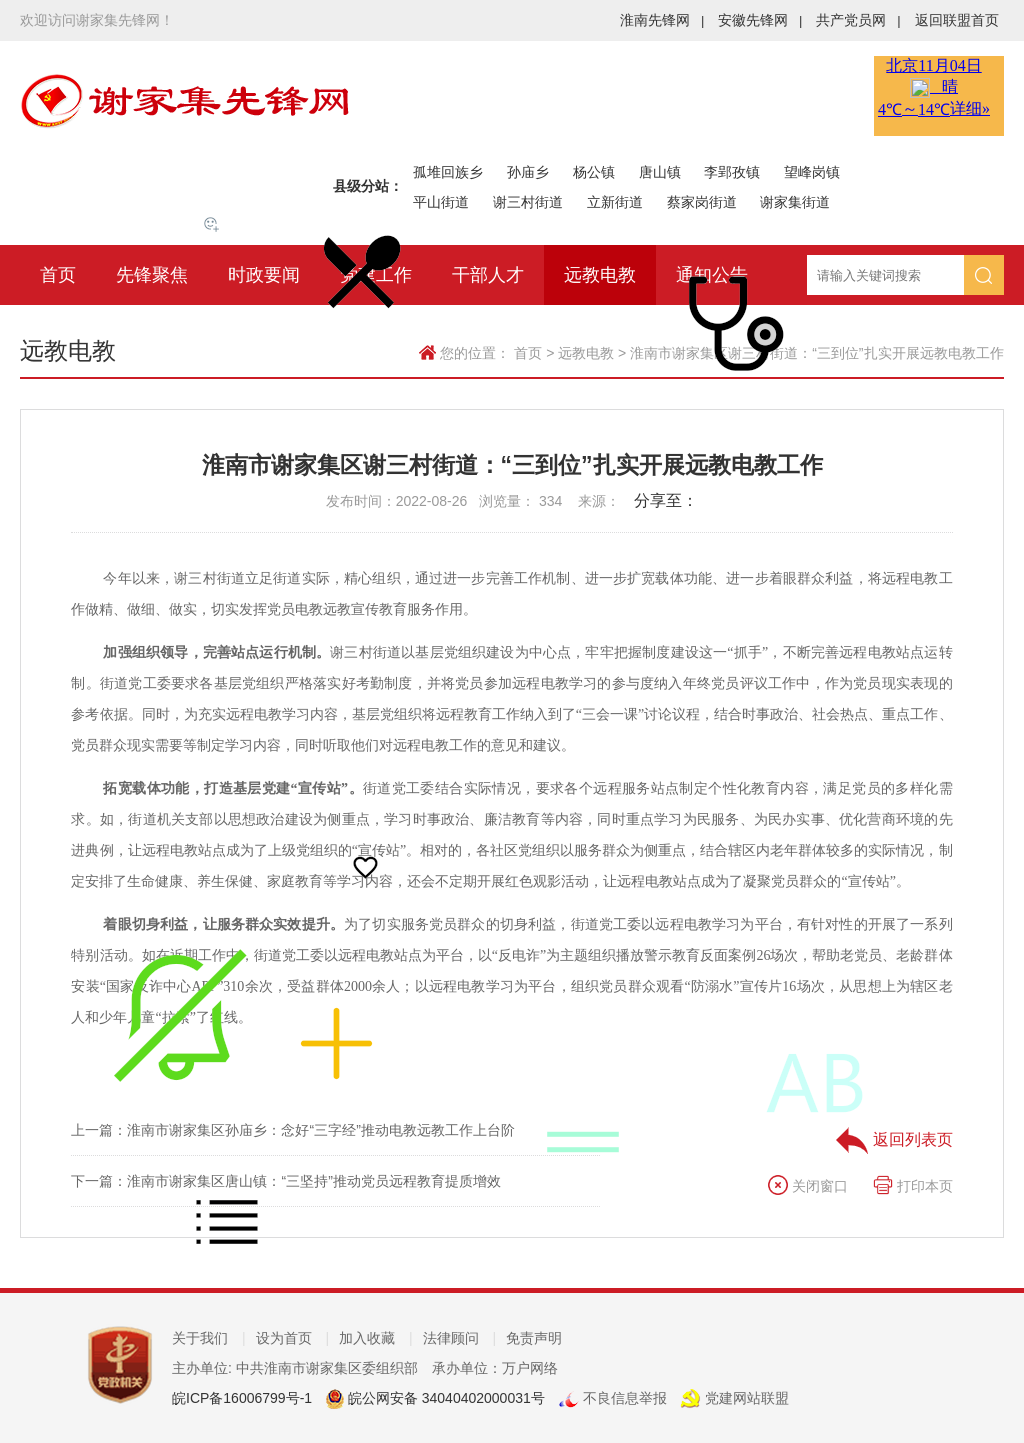 The width and height of the screenshot is (1024, 1443). Describe the element at coordinates (365, 867) in the screenshot. I see `add item to favorites` at that location.